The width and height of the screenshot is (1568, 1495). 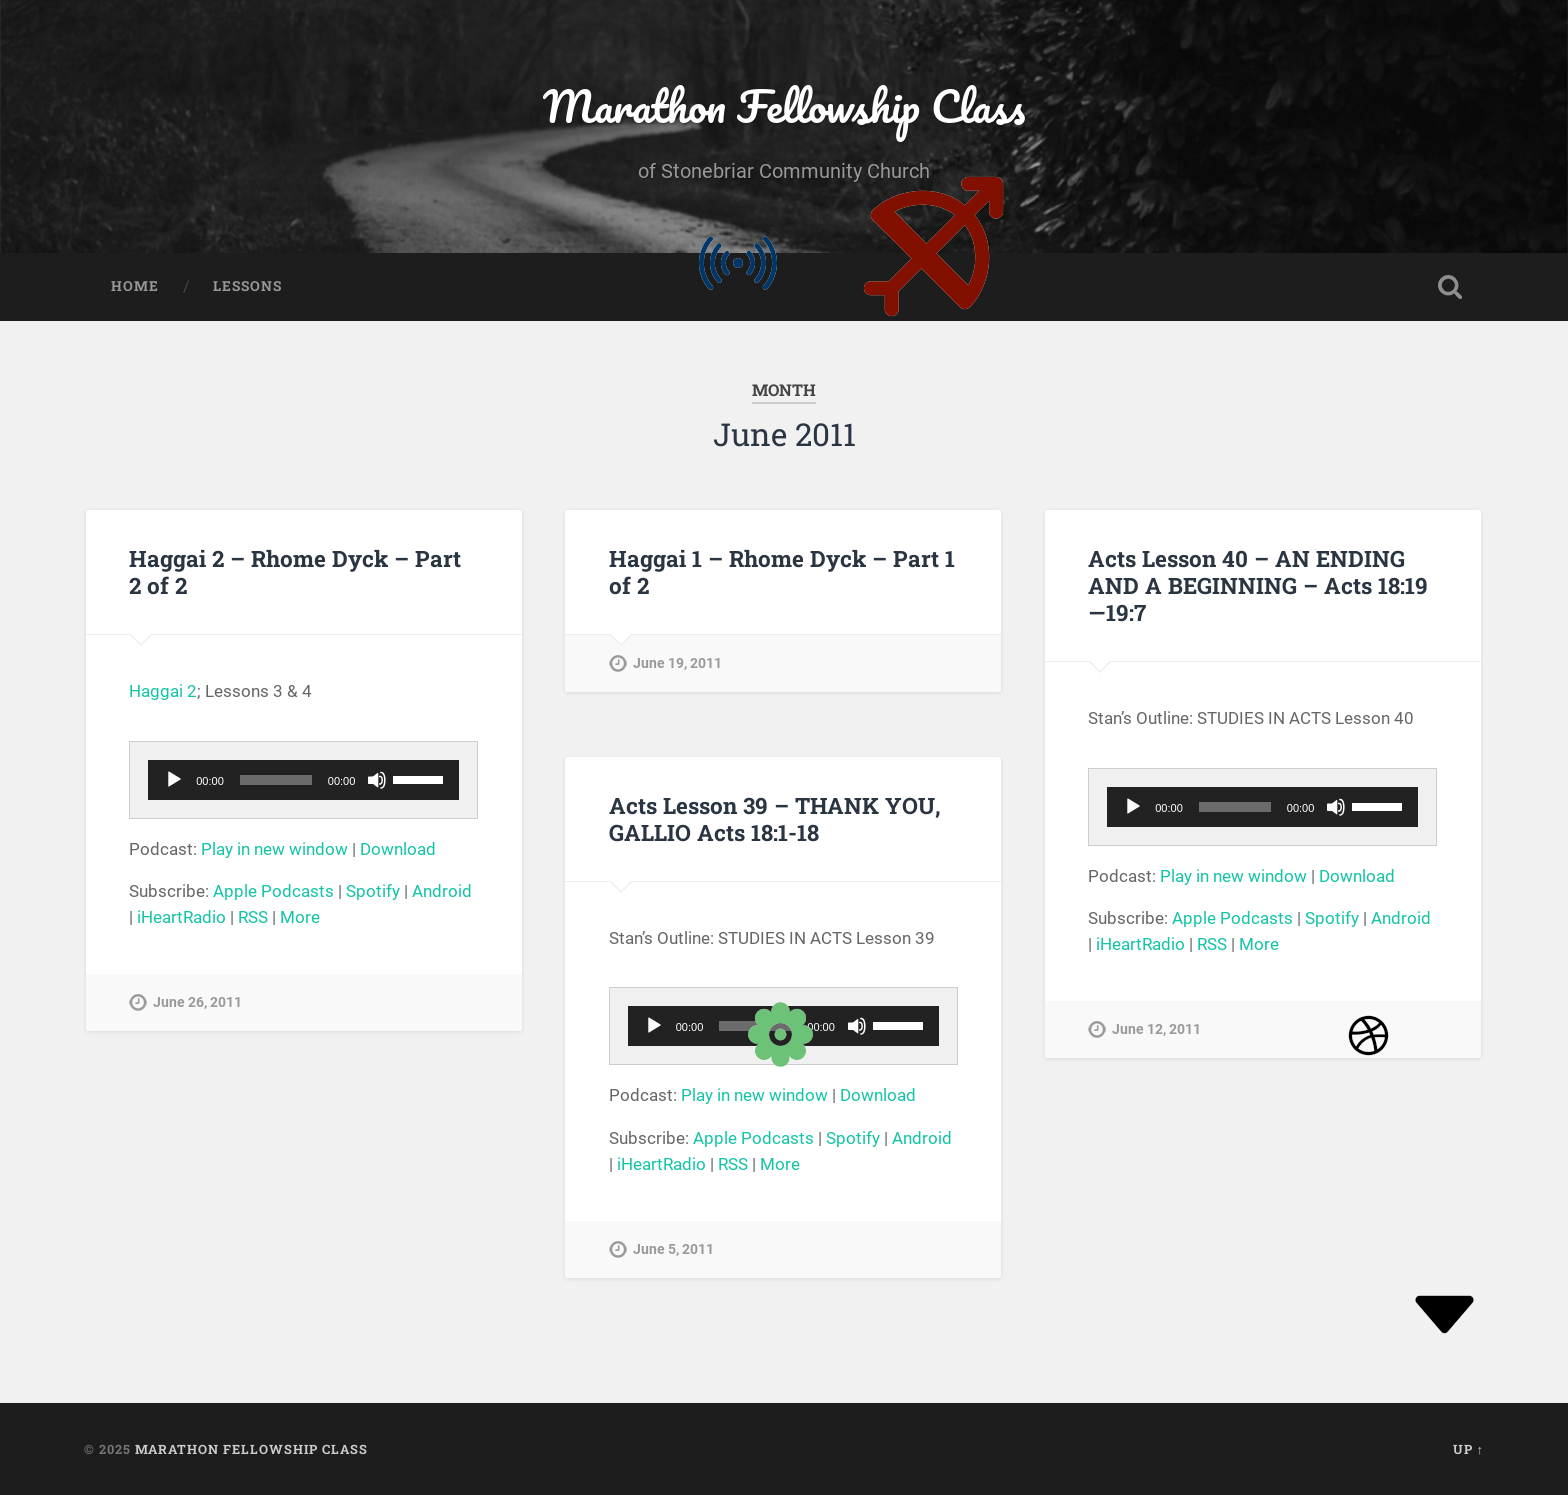 What do you see at coordinates (933, 246) in the screenshot?
I see `archery or bow-and-arrow feature` at bounding box center [933, 246].